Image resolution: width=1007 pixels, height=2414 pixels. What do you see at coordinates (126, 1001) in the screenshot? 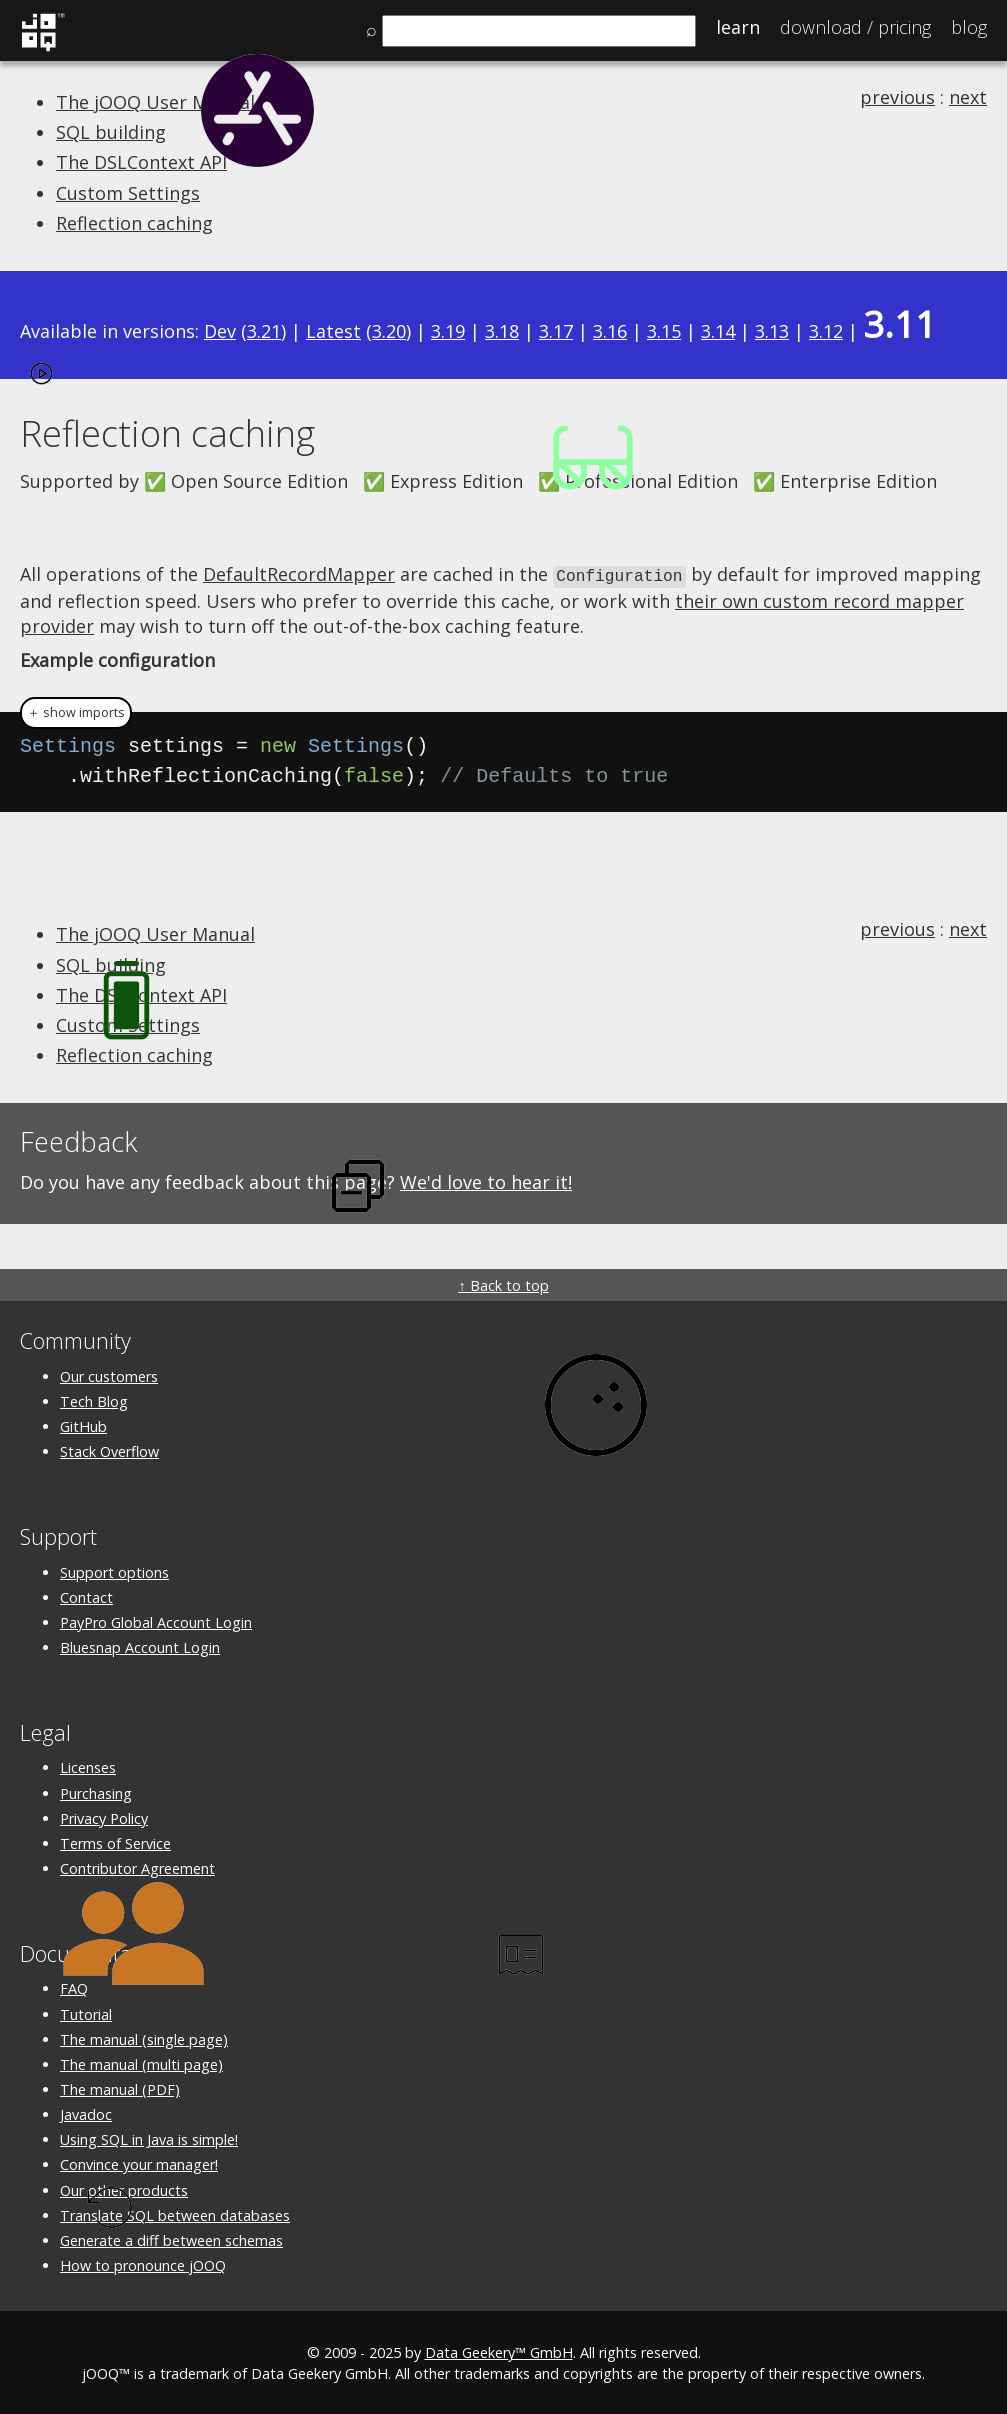
I see `indicates battery is fully charged` at bounding box center [126, 1001].